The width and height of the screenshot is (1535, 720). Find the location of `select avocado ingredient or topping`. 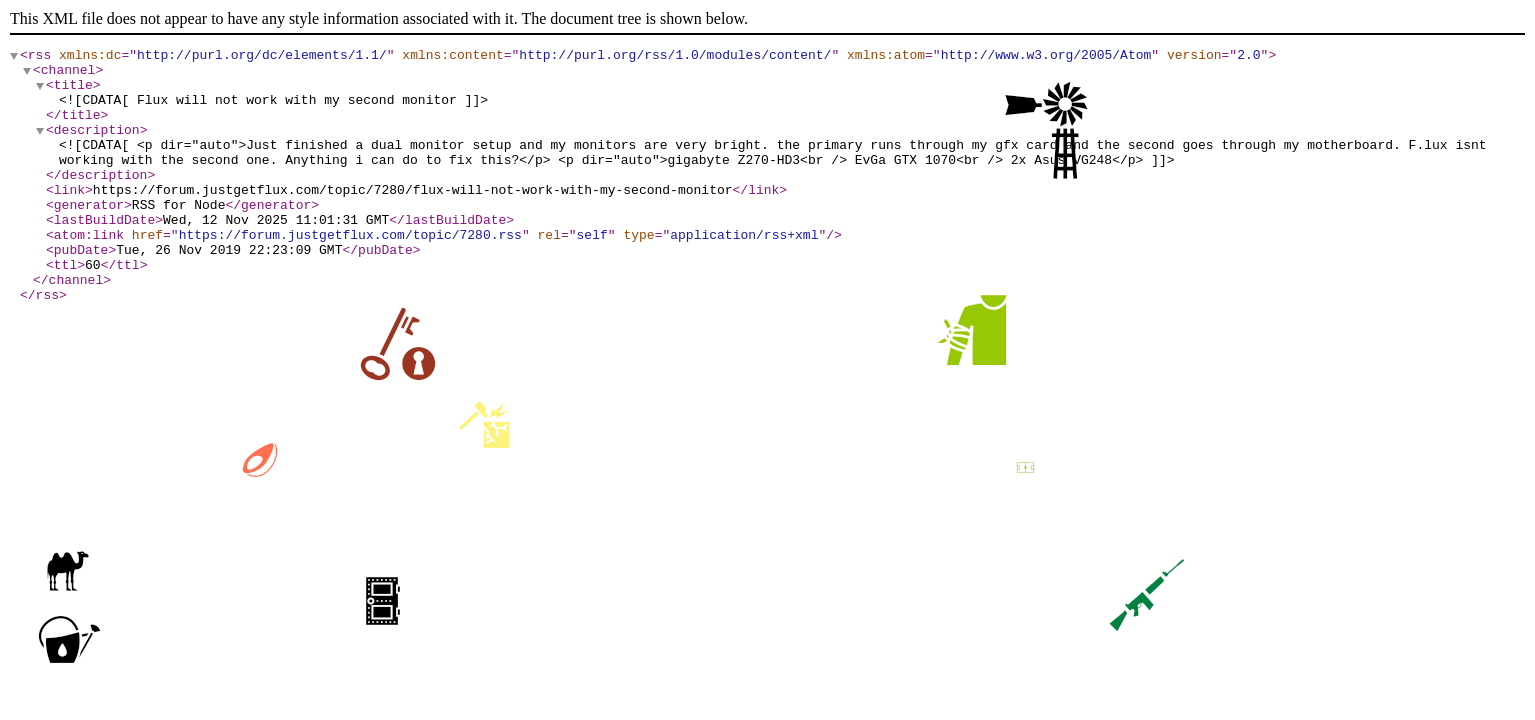

select avocado ingredient or topping is located at coordinates (260, 460).